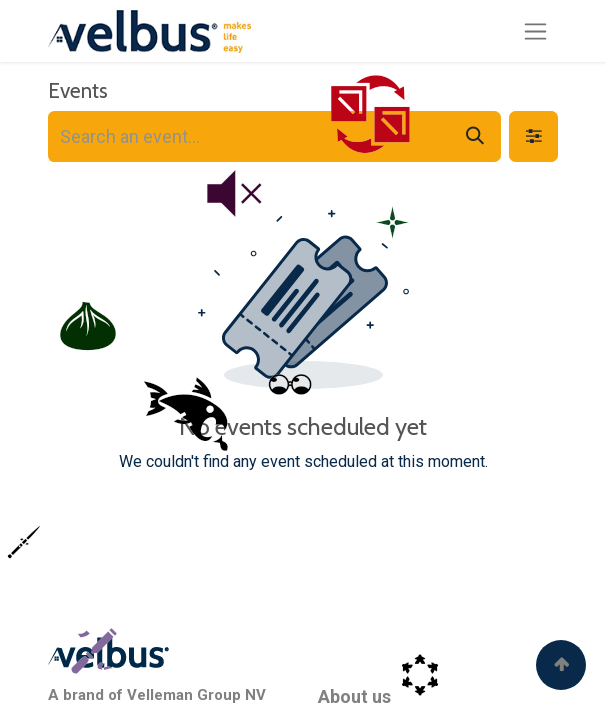  I want to click on access sculpting or carving tools, so click(94, 650).